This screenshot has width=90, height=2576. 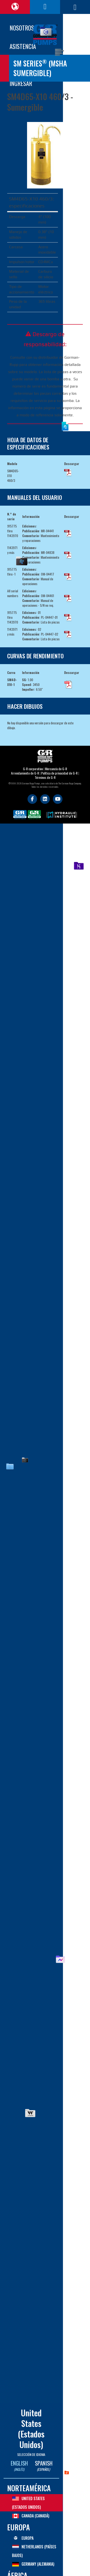 I want to click on open windicss project folder, so click(x=22, y=561).